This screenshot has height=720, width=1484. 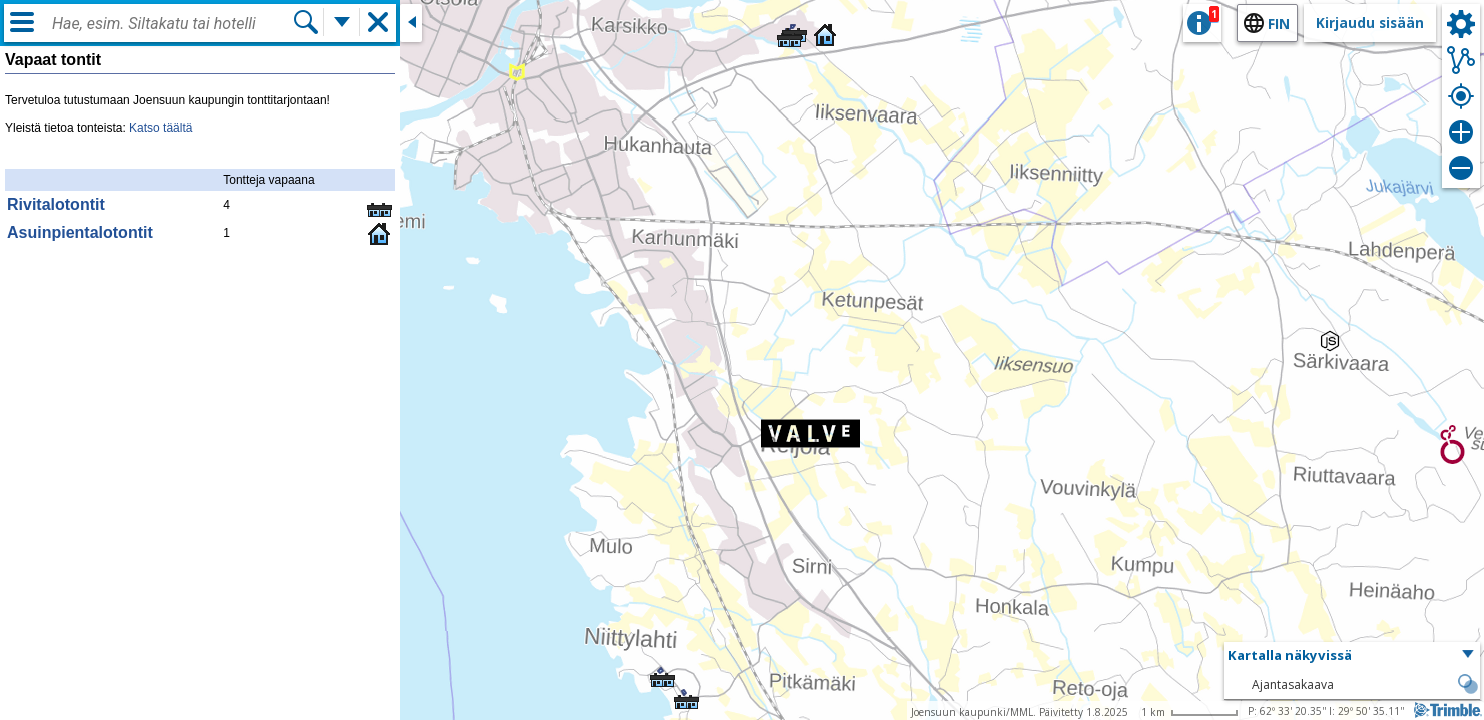 What do you see at coordinates (810, 433) in the screenshot?
I see `valve corporation logo` at bounding box center [810, 433].